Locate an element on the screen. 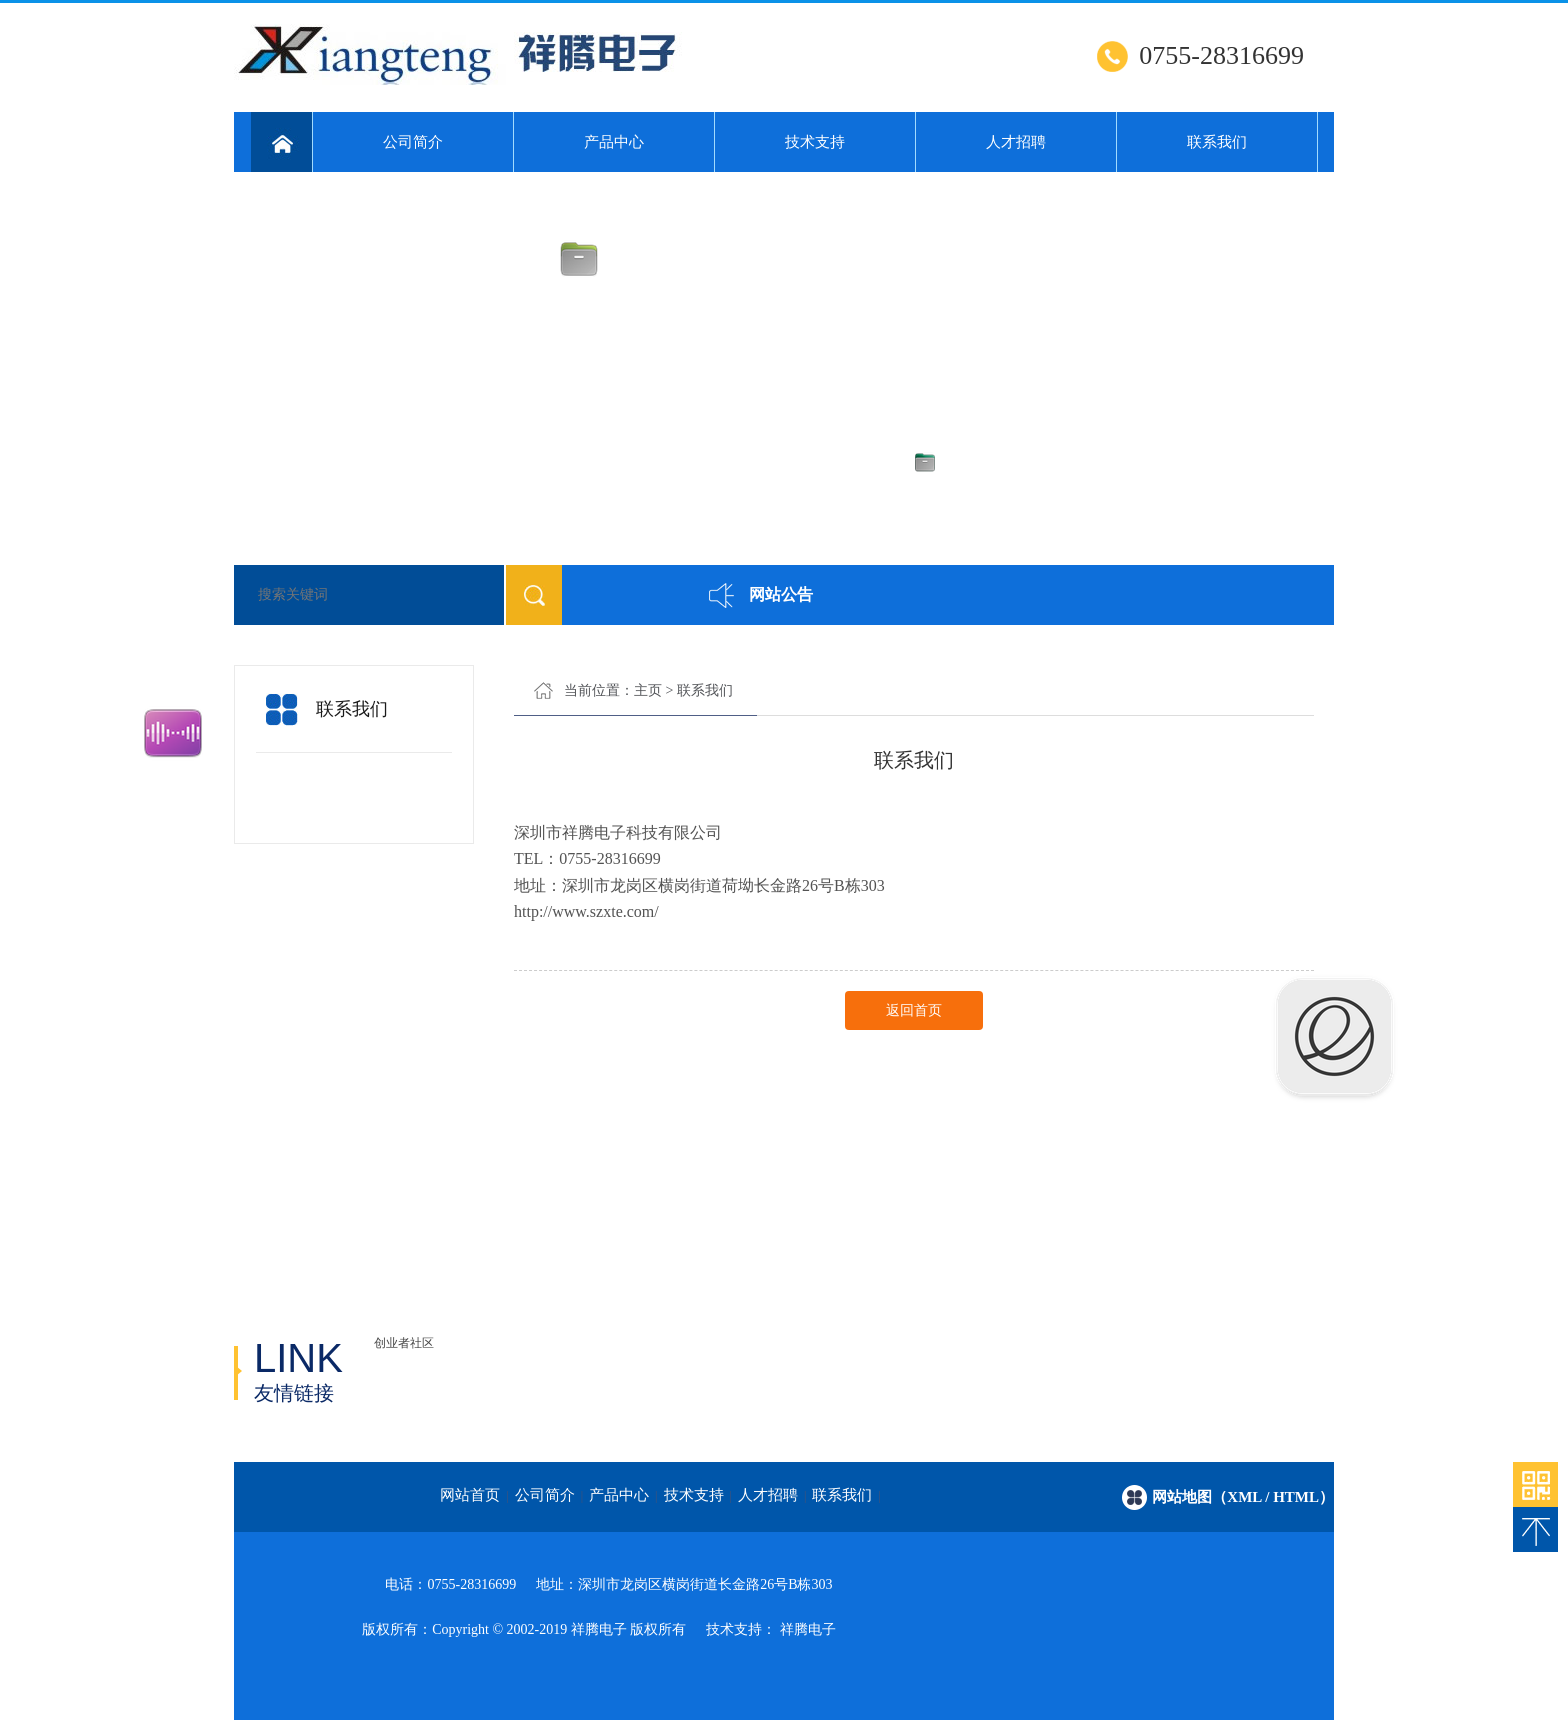  open the file manager application is located at coordinates (925, 462).